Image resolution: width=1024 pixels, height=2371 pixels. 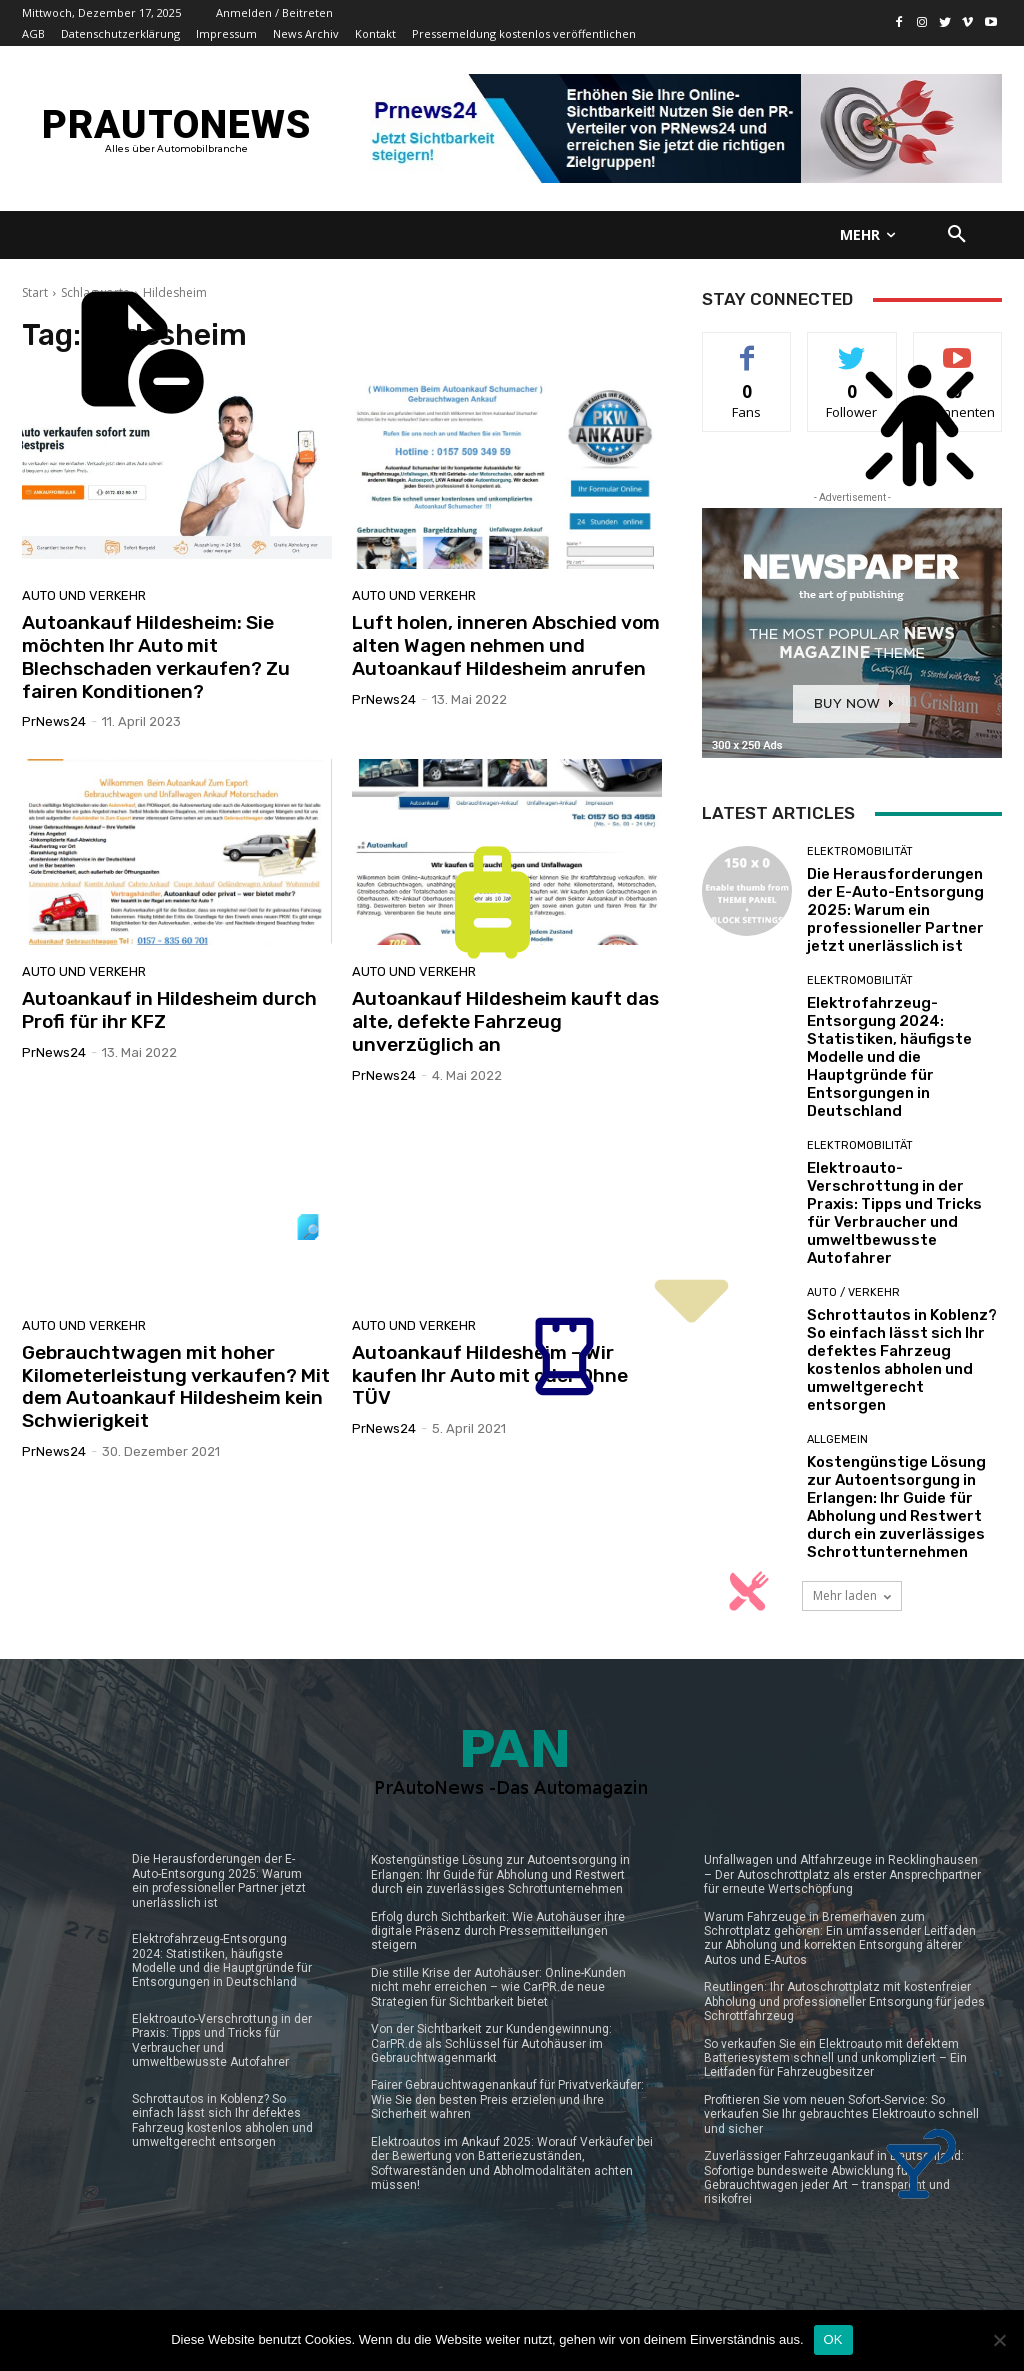 What do you see at coordinates (139, 349) in the screenshot?
I see `remove a file from your collection` at bounding box center [139, 349].